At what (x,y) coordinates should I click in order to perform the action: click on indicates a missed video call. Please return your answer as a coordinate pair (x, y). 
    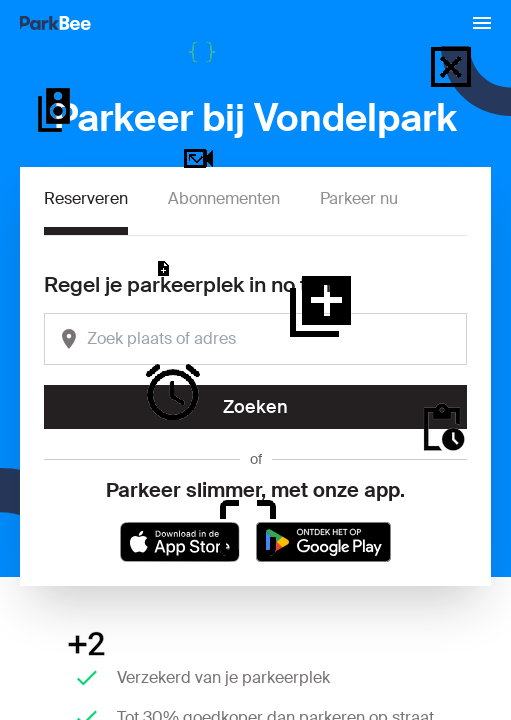
    Looking at the image, I should click on (198, 158).